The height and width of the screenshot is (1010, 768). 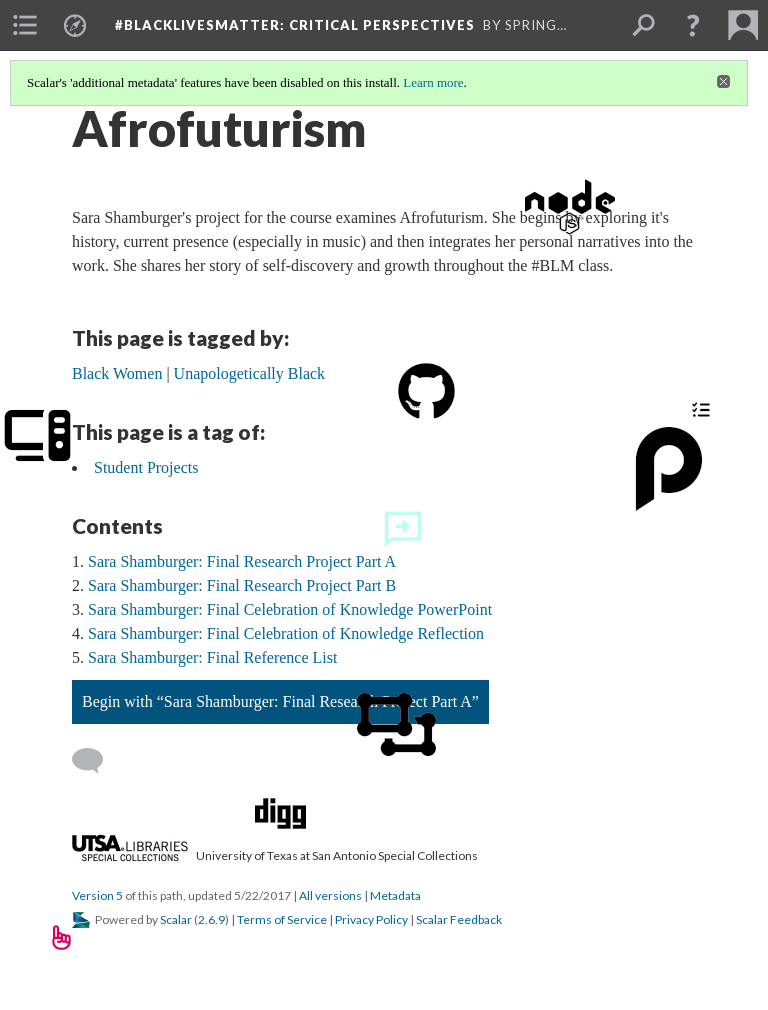 I want to click on link to GitHub repository, so click(x=426, y=391).